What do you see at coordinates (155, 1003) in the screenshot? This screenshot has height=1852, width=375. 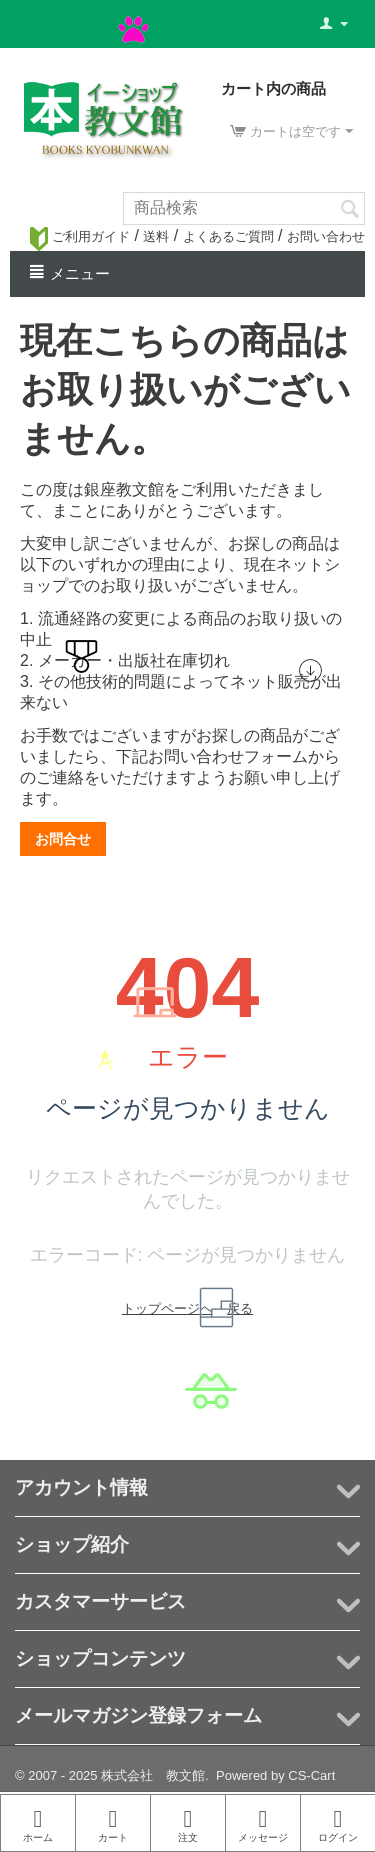 I see `access whiteboard or presentation mode` at bounding box center [155, 1003].